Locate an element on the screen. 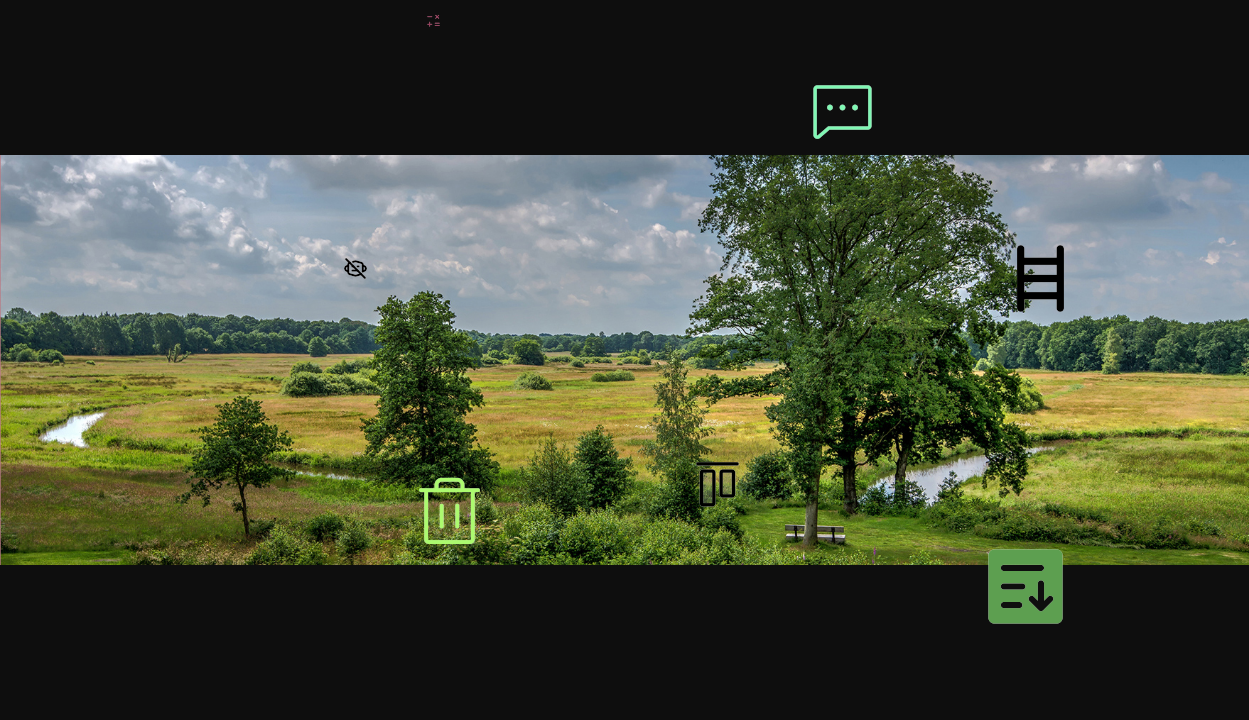 The width and height of the screenshot is (1249, 720). access calculator or math functions is located at coordinates (433, 20).